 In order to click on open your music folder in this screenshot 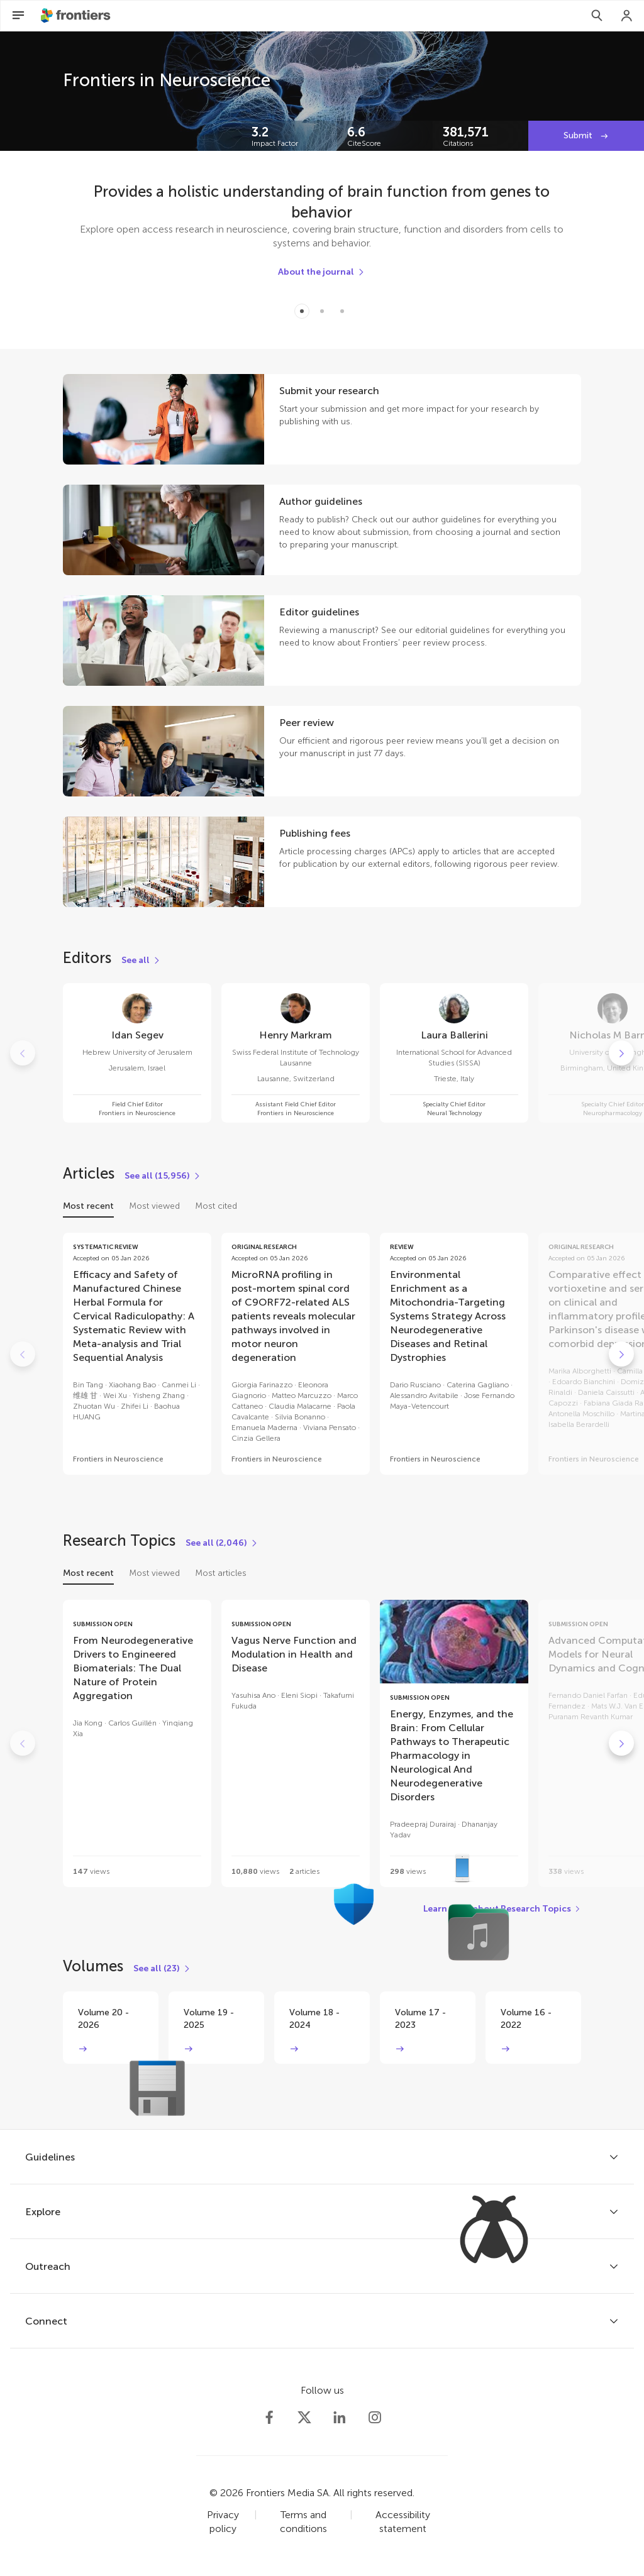, I will do `click(479, 1932)`.